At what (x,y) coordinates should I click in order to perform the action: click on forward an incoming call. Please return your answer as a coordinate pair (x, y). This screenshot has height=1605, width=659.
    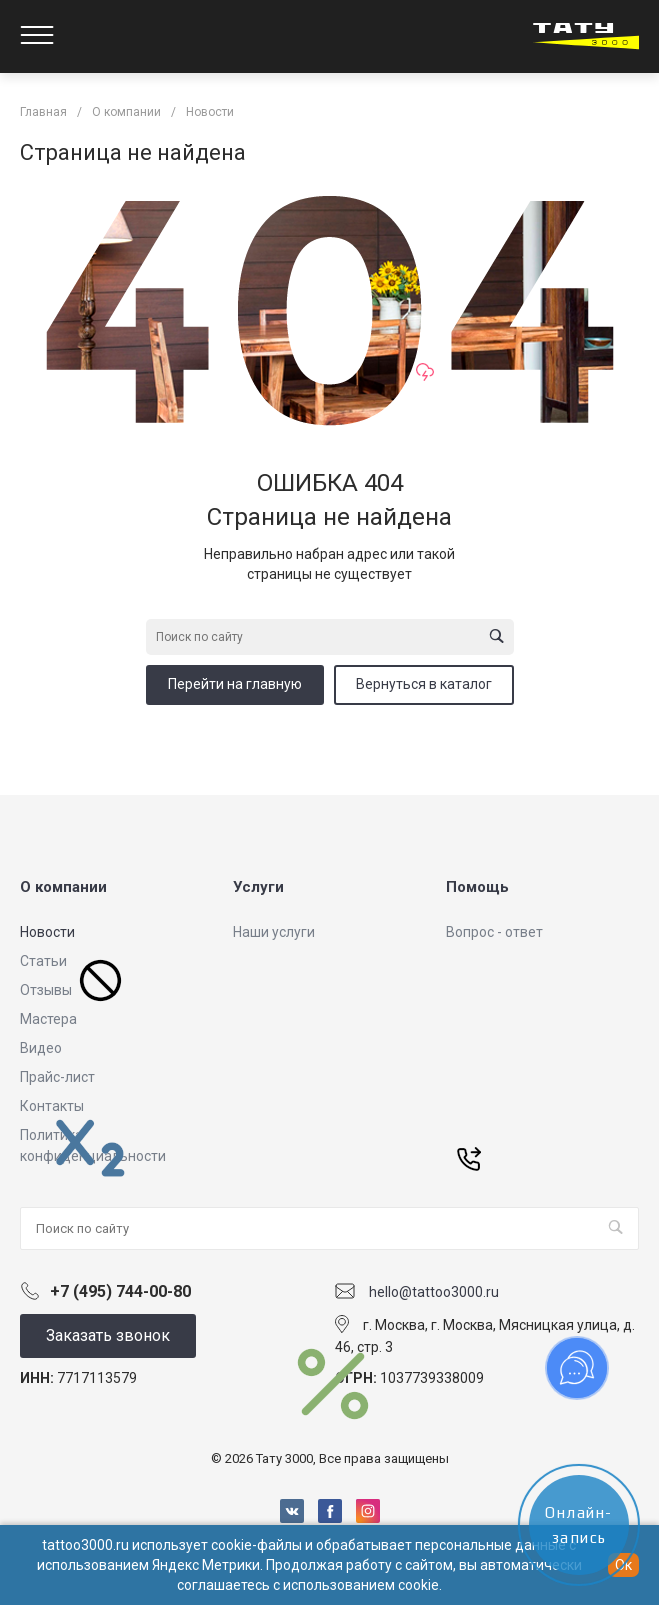
    Looking at the image, I should click on (468, 1159).